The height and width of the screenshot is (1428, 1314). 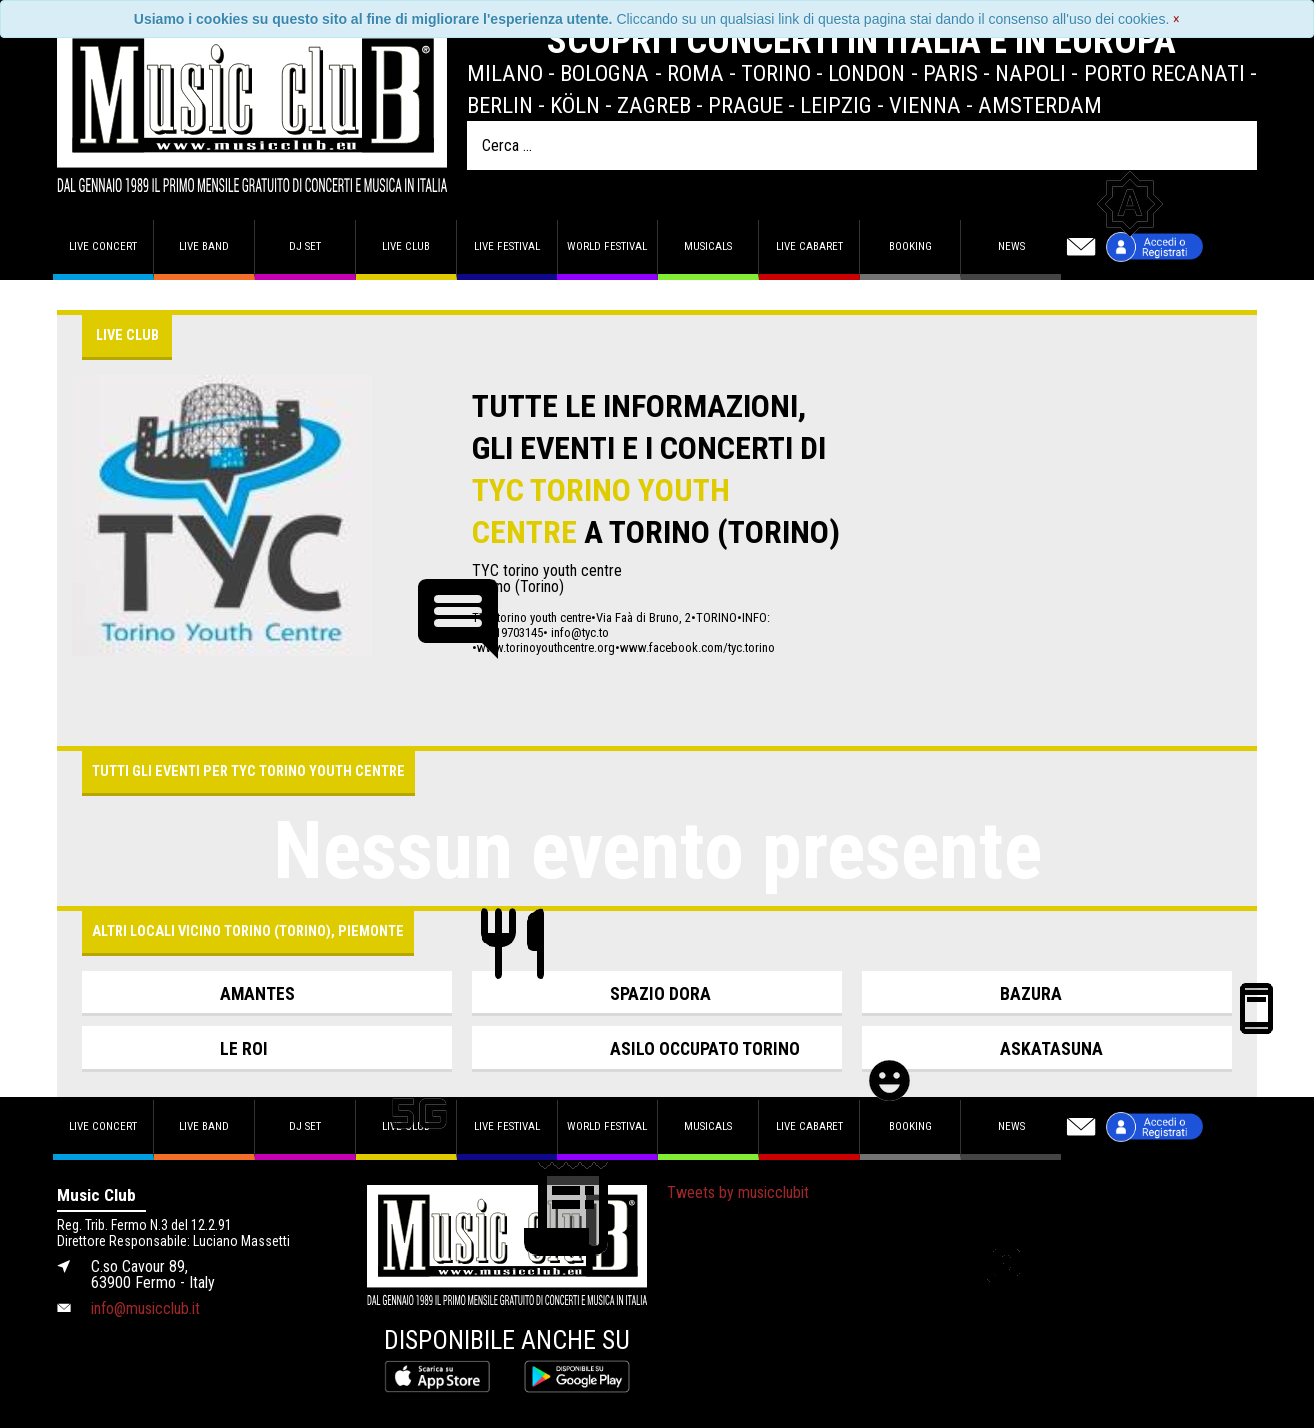 What do you see at coordinates (1130, 204) in the screenshot?
I see `enable automatic brightness adjustment` at bounding box center [1130, 204].